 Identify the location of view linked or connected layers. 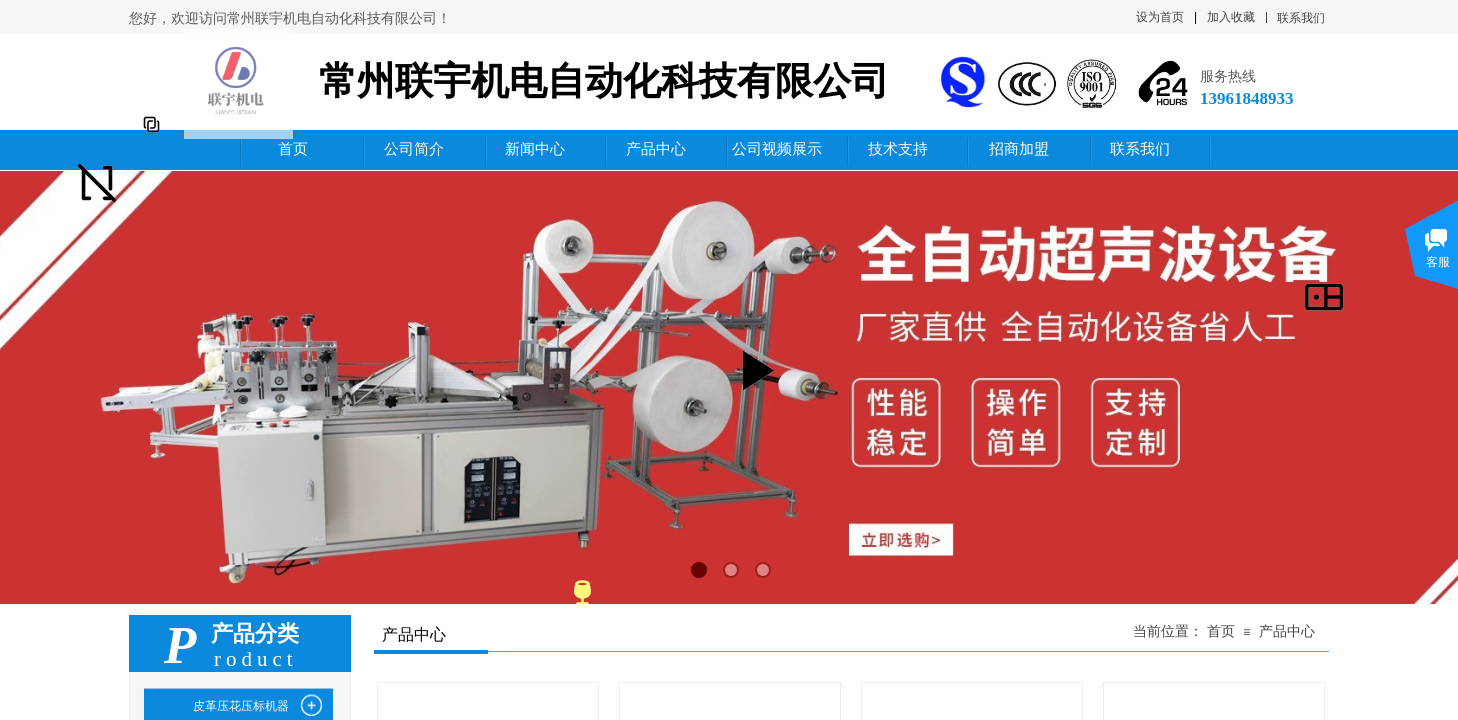
(151, 124).